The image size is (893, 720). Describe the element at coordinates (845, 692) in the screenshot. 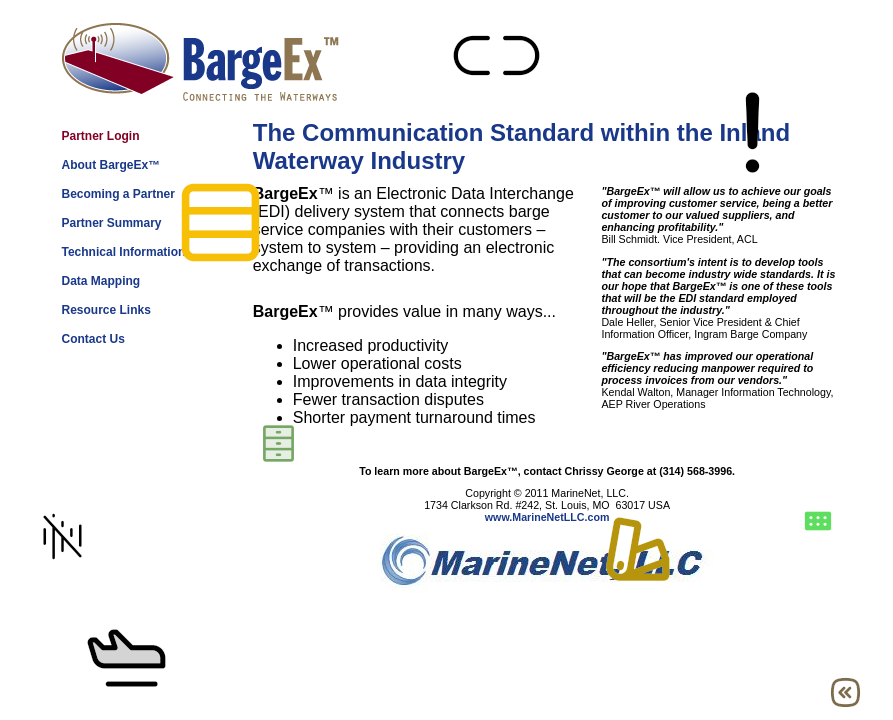

I see `go back to previous section` at that location.